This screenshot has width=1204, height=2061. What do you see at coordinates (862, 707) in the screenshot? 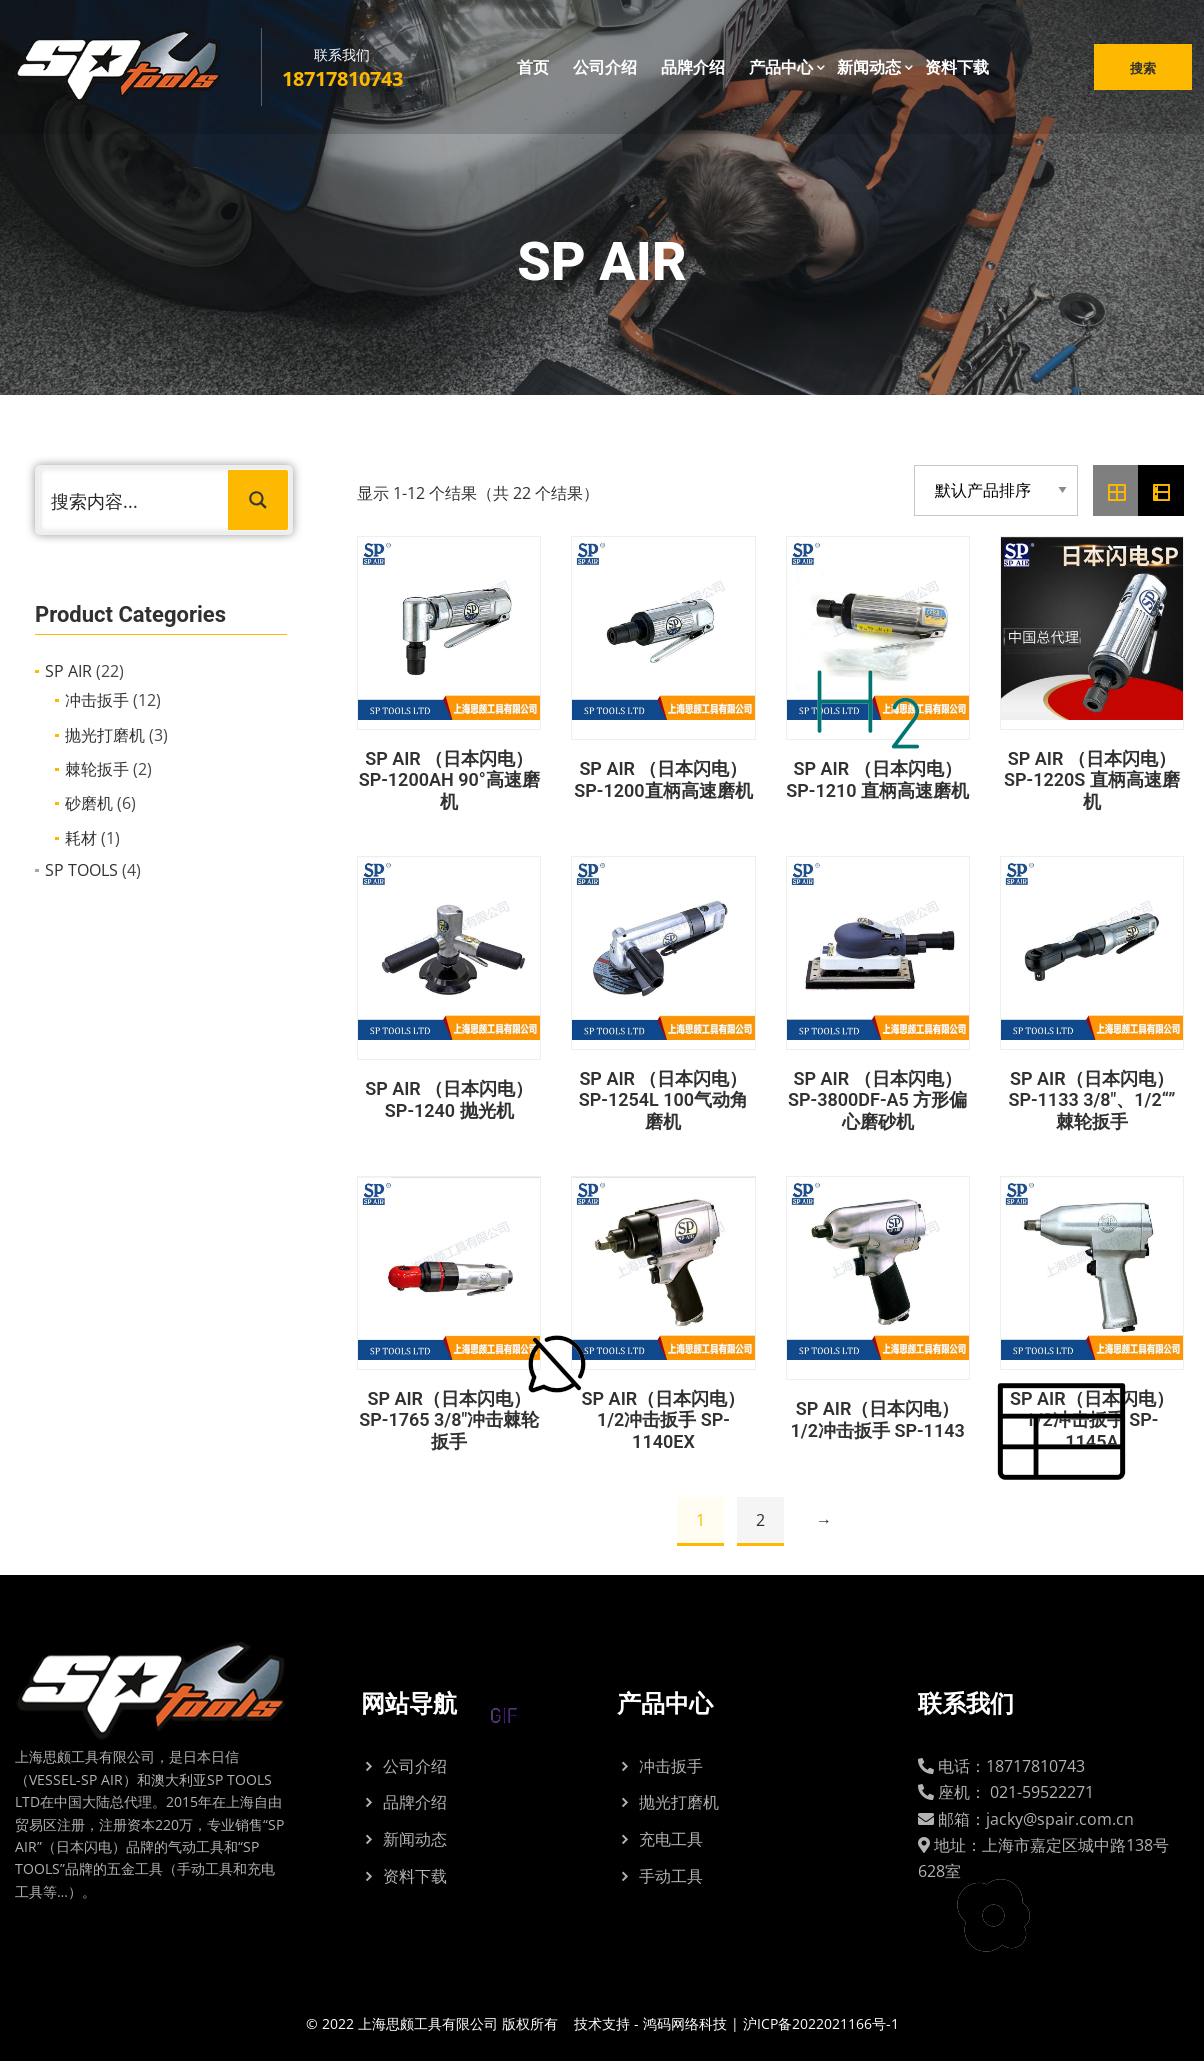
I see `format text as heading level 2` at bounding box center [862, 707].